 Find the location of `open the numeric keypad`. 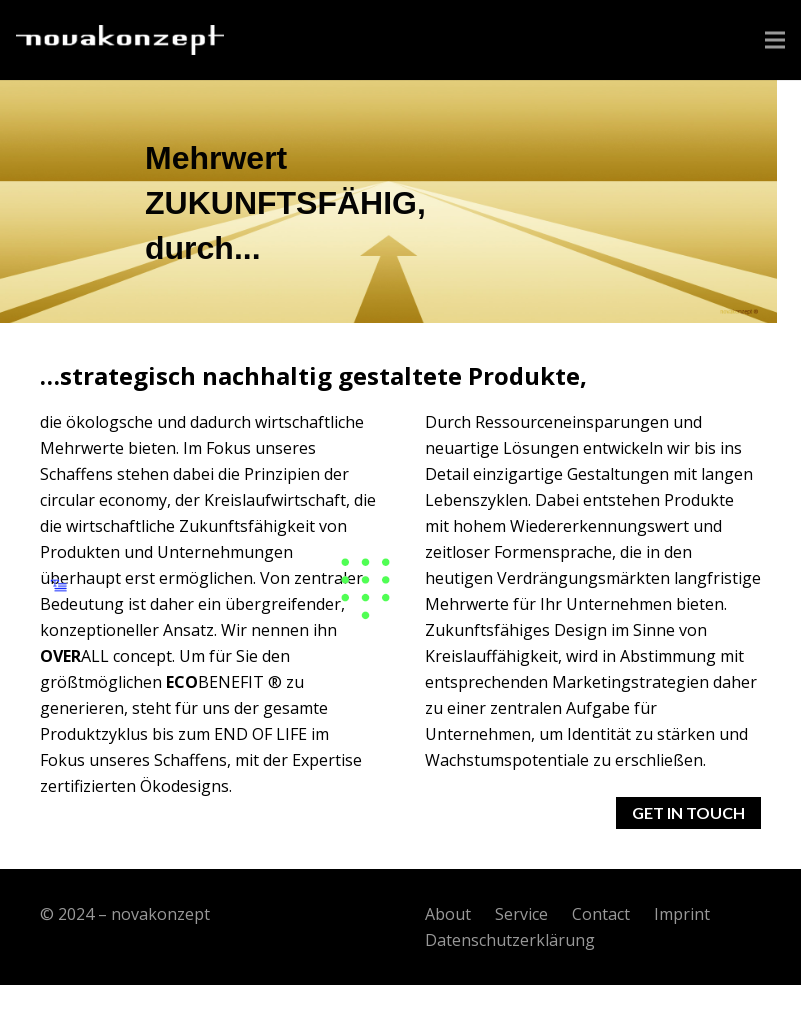

open the numeric keypad is located at coordinates (365, 587).